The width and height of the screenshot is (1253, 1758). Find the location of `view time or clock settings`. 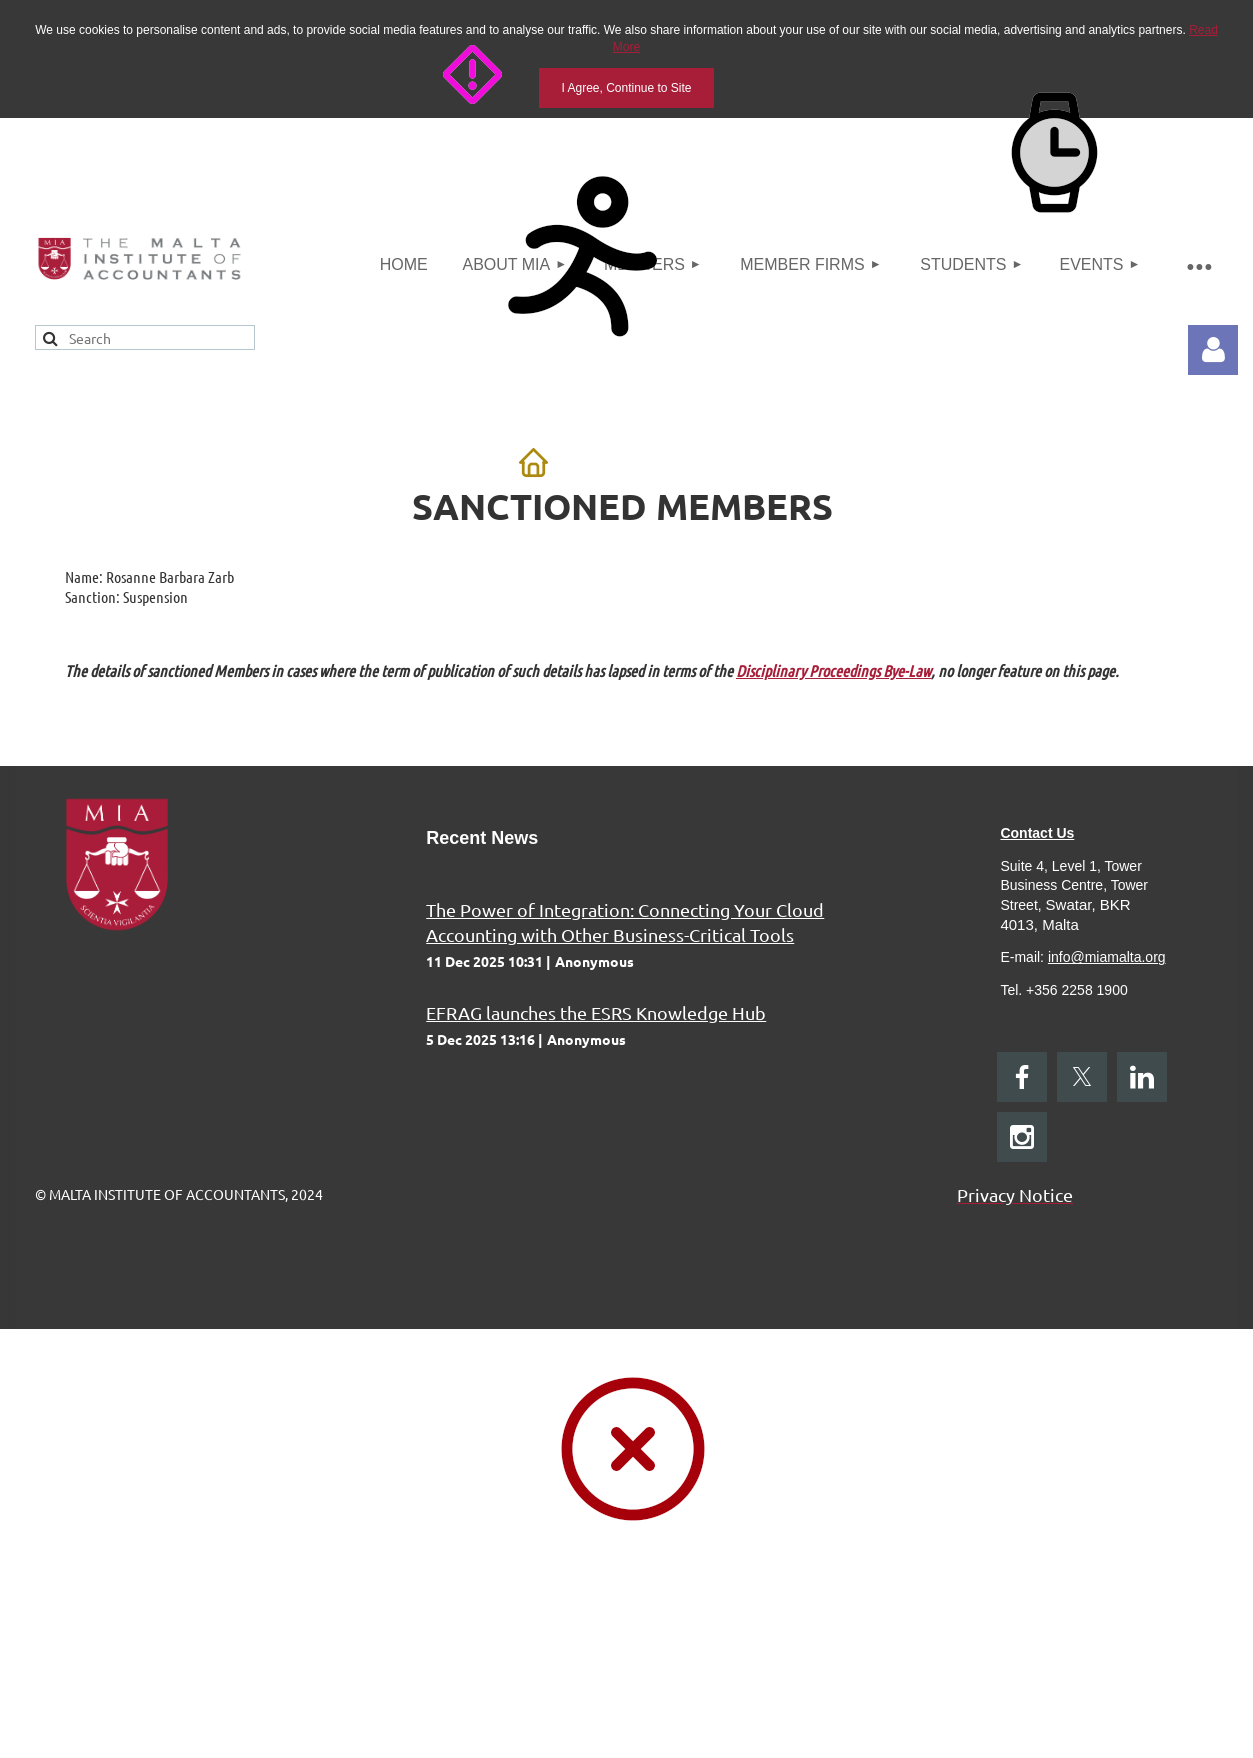

view time or clock settings is located at coordinates (1054, 152).